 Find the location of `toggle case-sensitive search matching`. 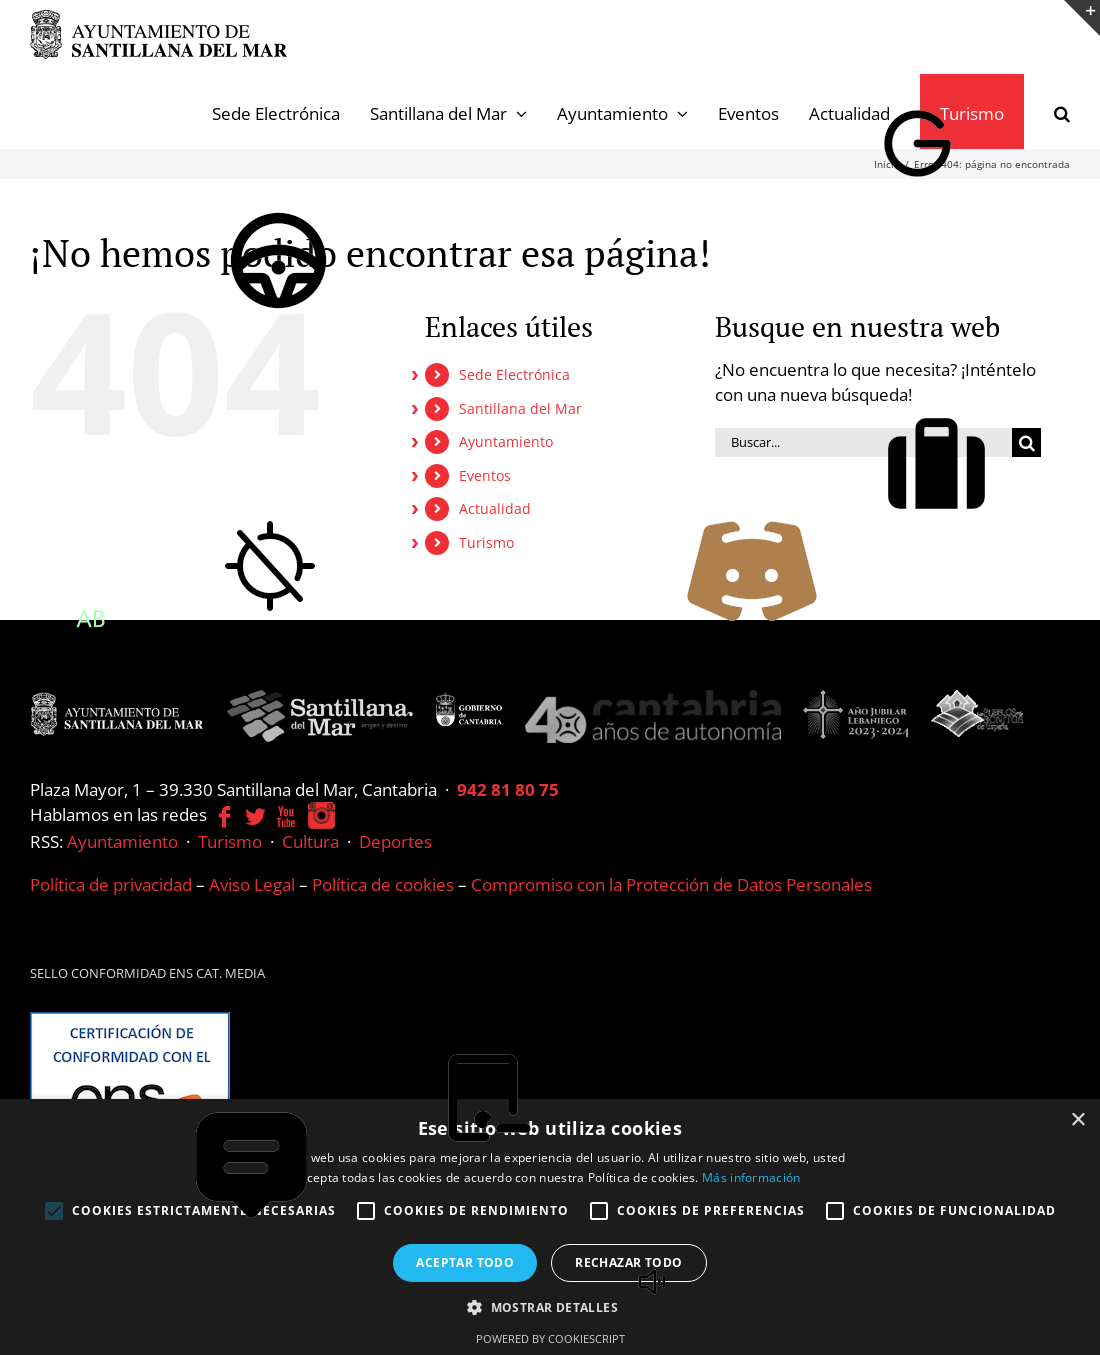

toggle case-sensitive search matching is located at coordinates (90, 620).